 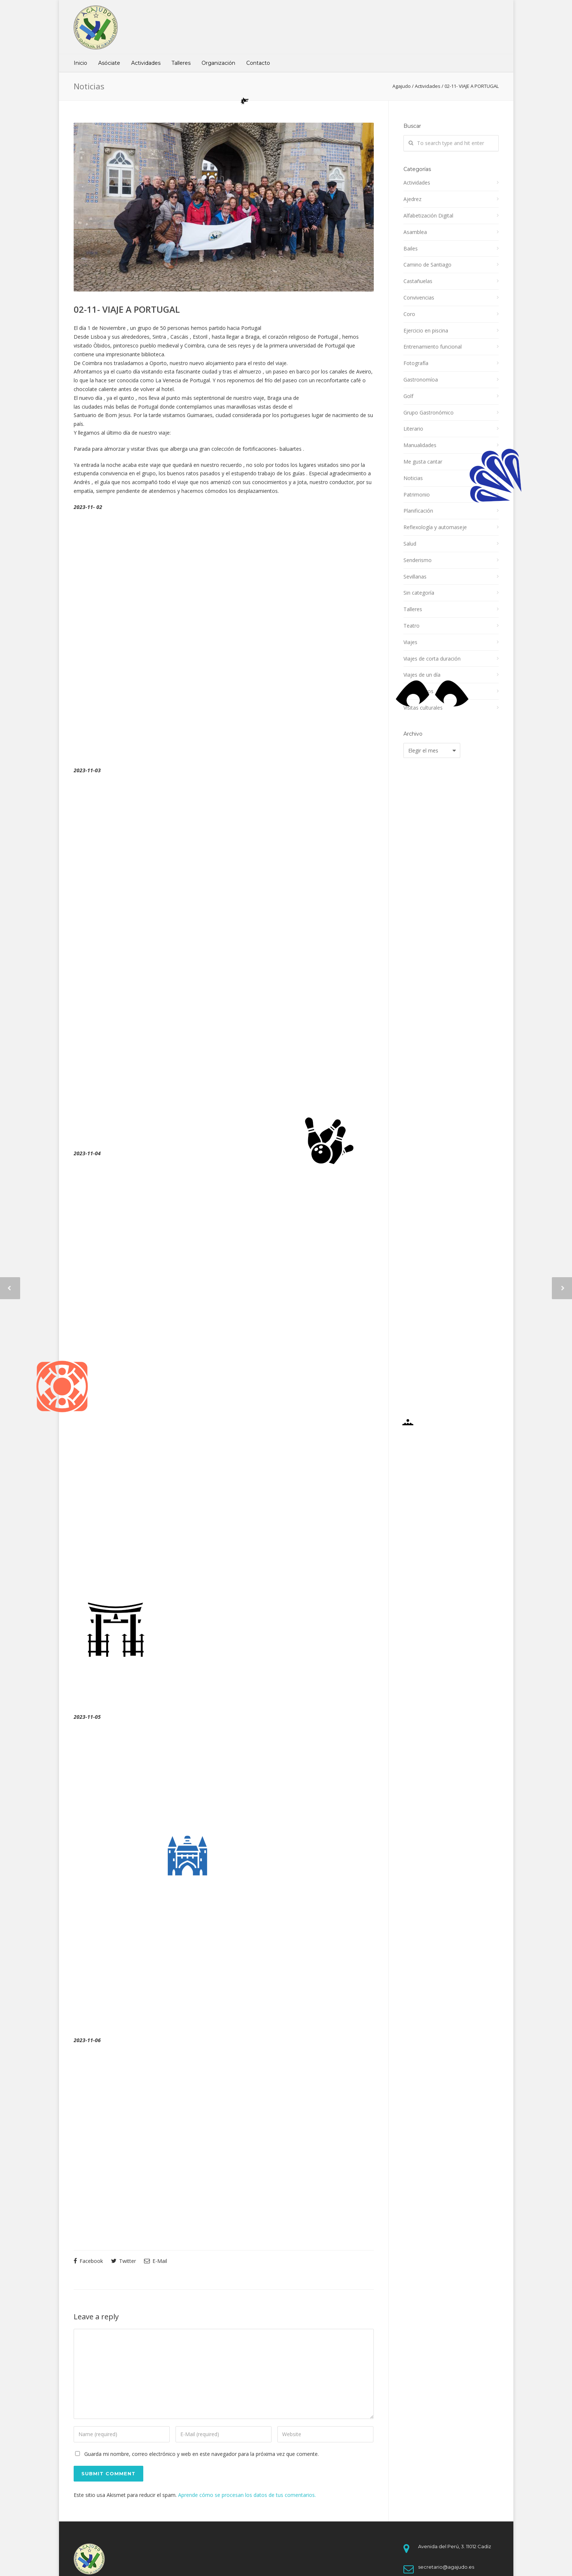 I want to click on access japanese cultural or religious content, so click(x=116, y=1628).